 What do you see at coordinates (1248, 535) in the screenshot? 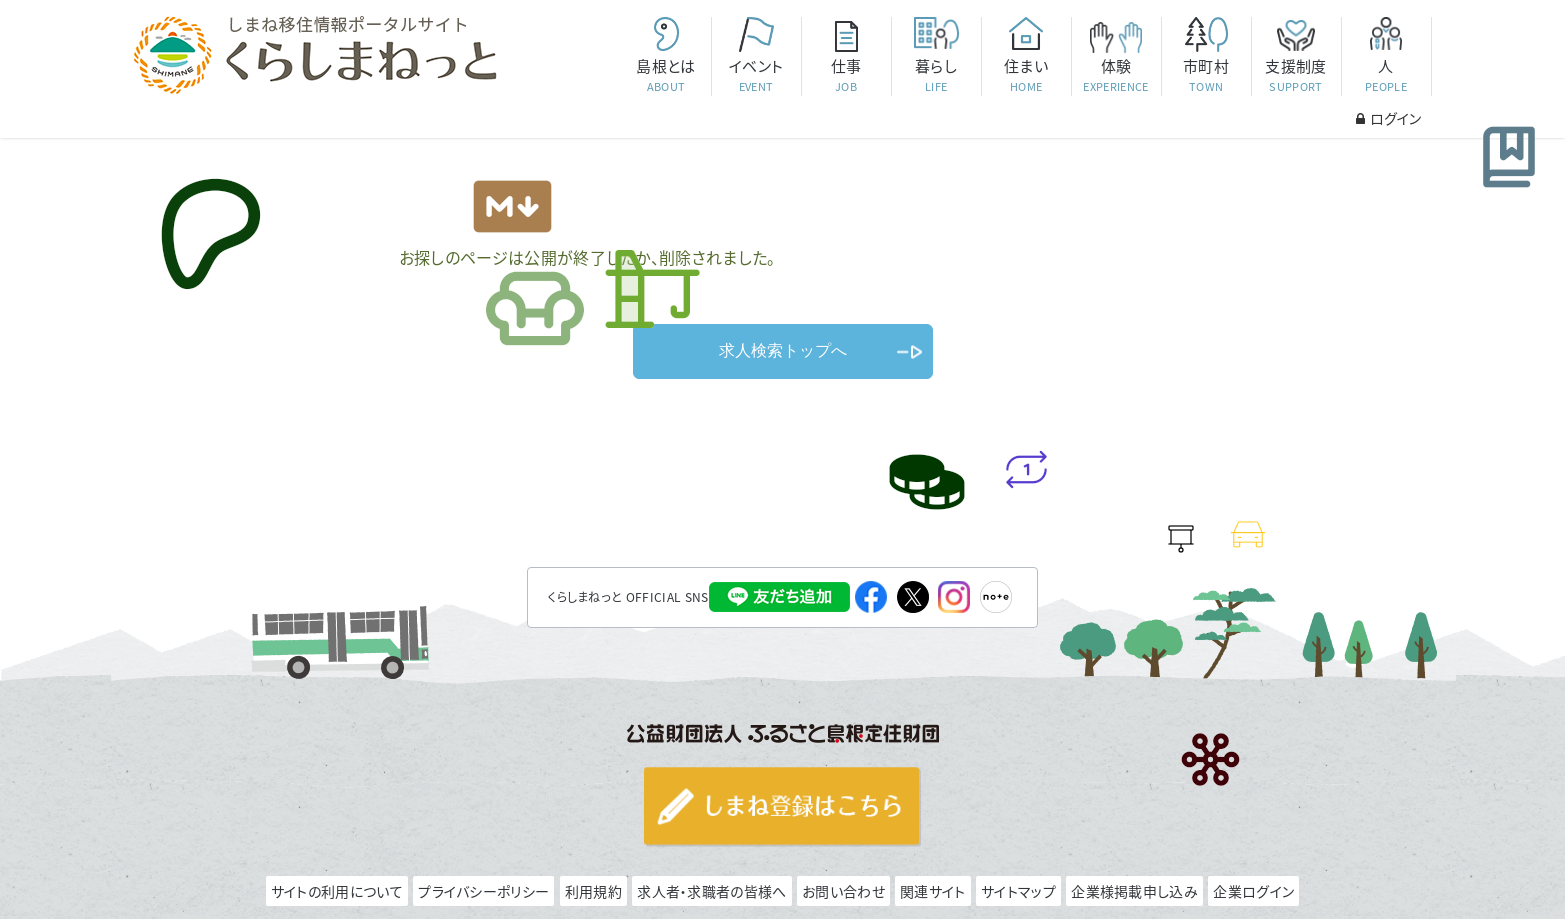
I see `access vehicle or car-related features` at bounding box center [1248, 535].